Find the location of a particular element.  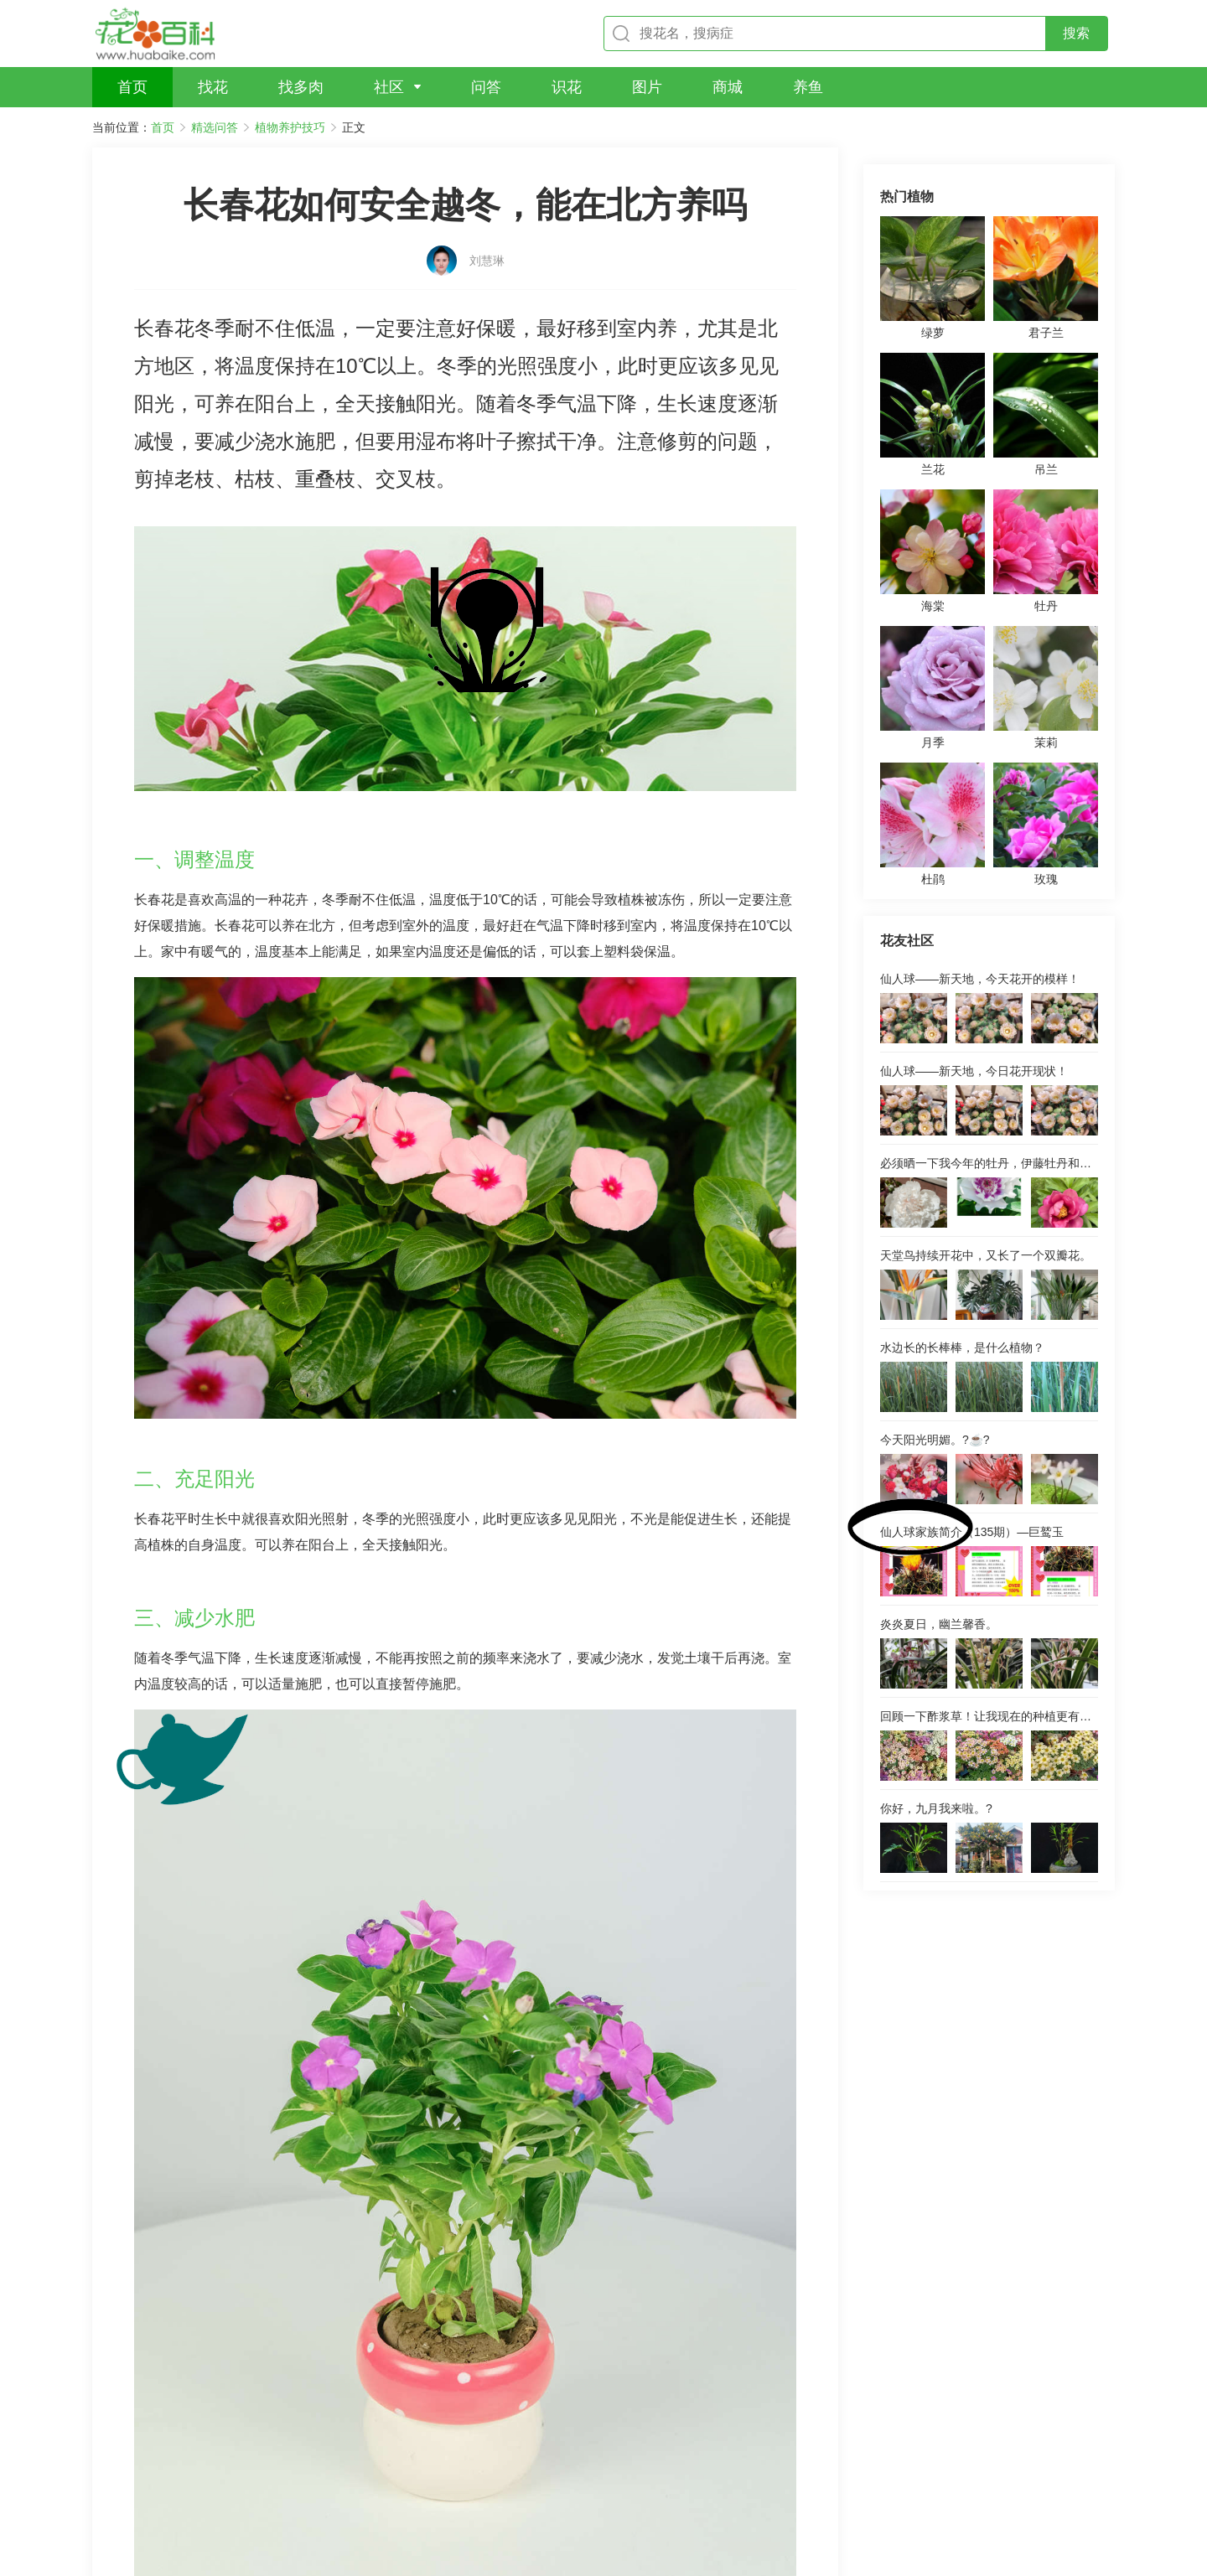

indicates a pit or trap hazard in gameplay is located at coordinates (910, 1527).